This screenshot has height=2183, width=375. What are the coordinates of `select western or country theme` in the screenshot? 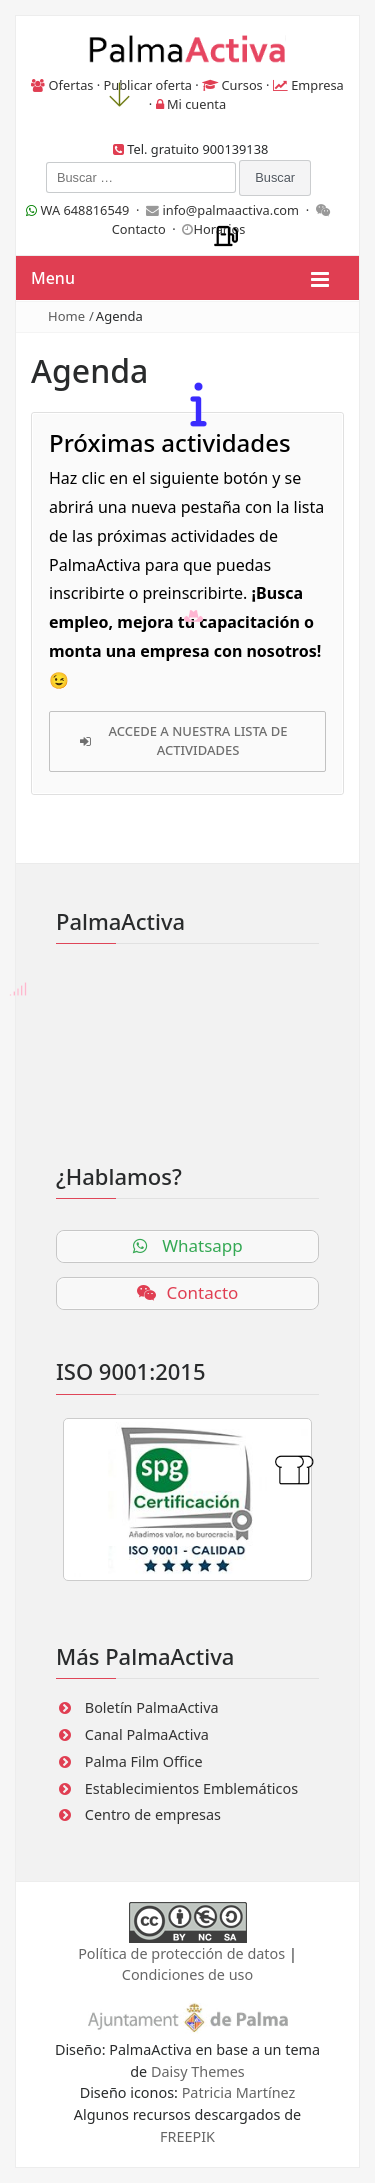 It's located at (193, 616).